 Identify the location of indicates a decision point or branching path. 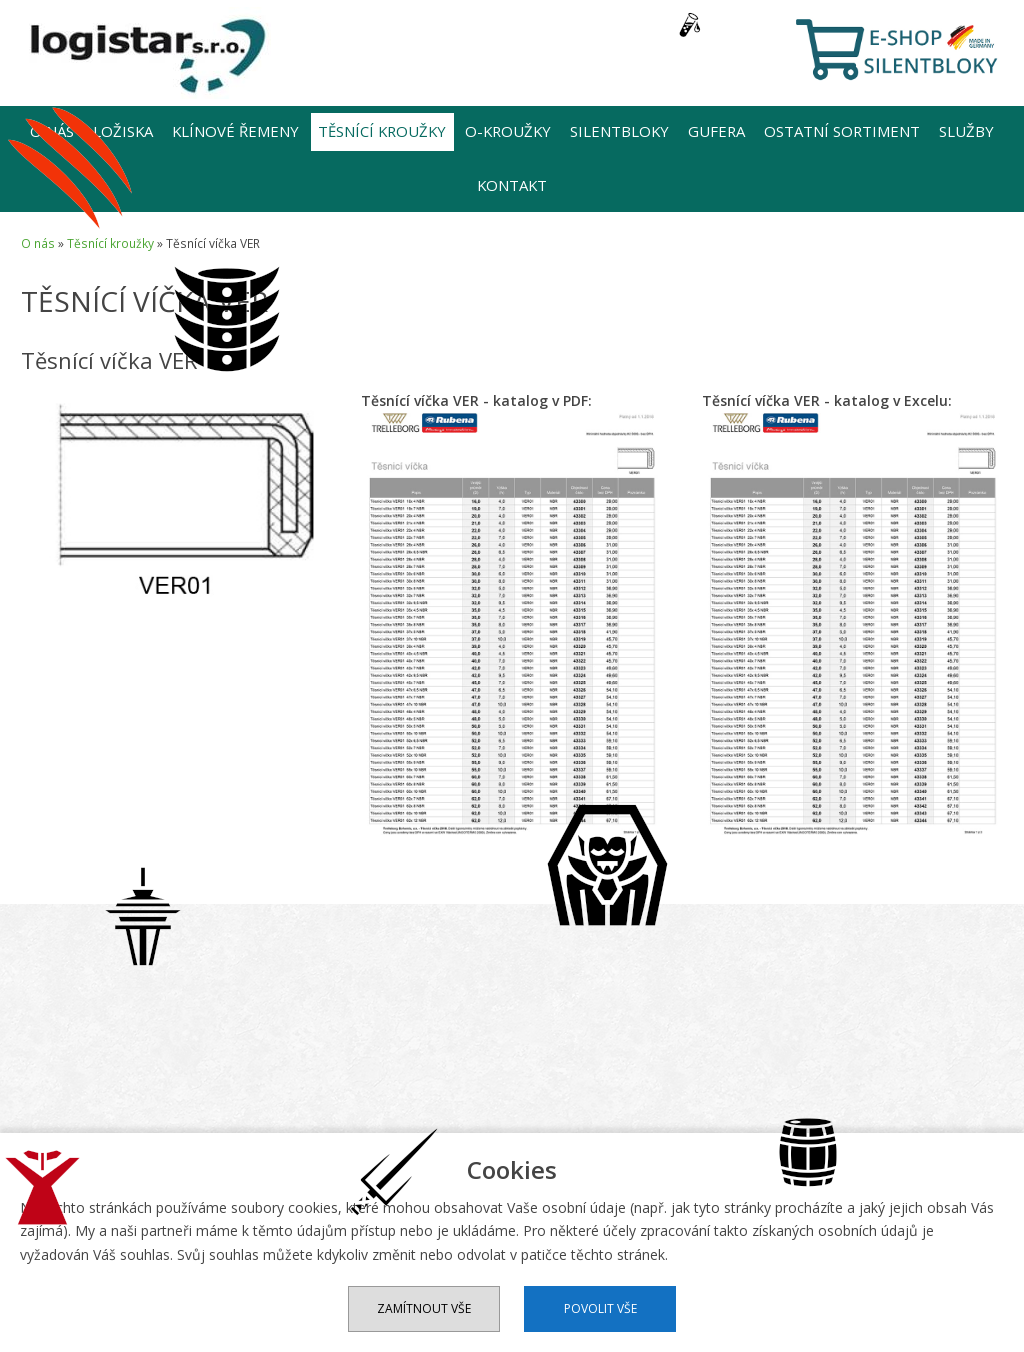
(42, 1187).